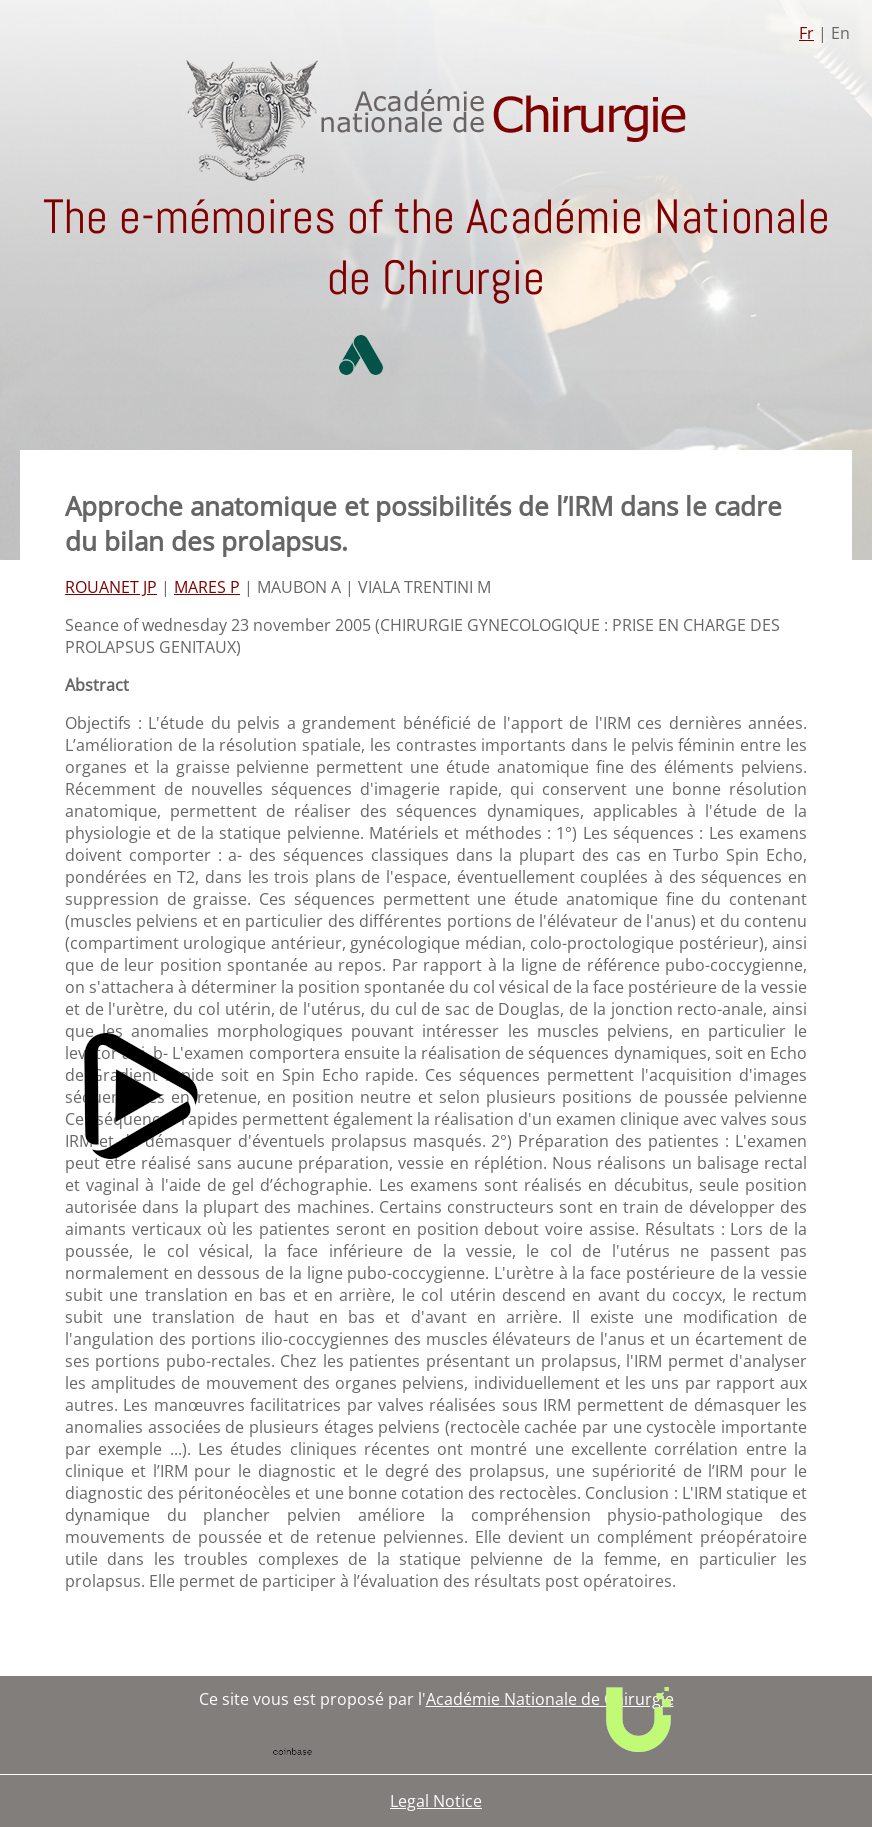 The width and height of the screenshot is (872, 1827). I want to click on access google ads dashboard, so click(361, 355).